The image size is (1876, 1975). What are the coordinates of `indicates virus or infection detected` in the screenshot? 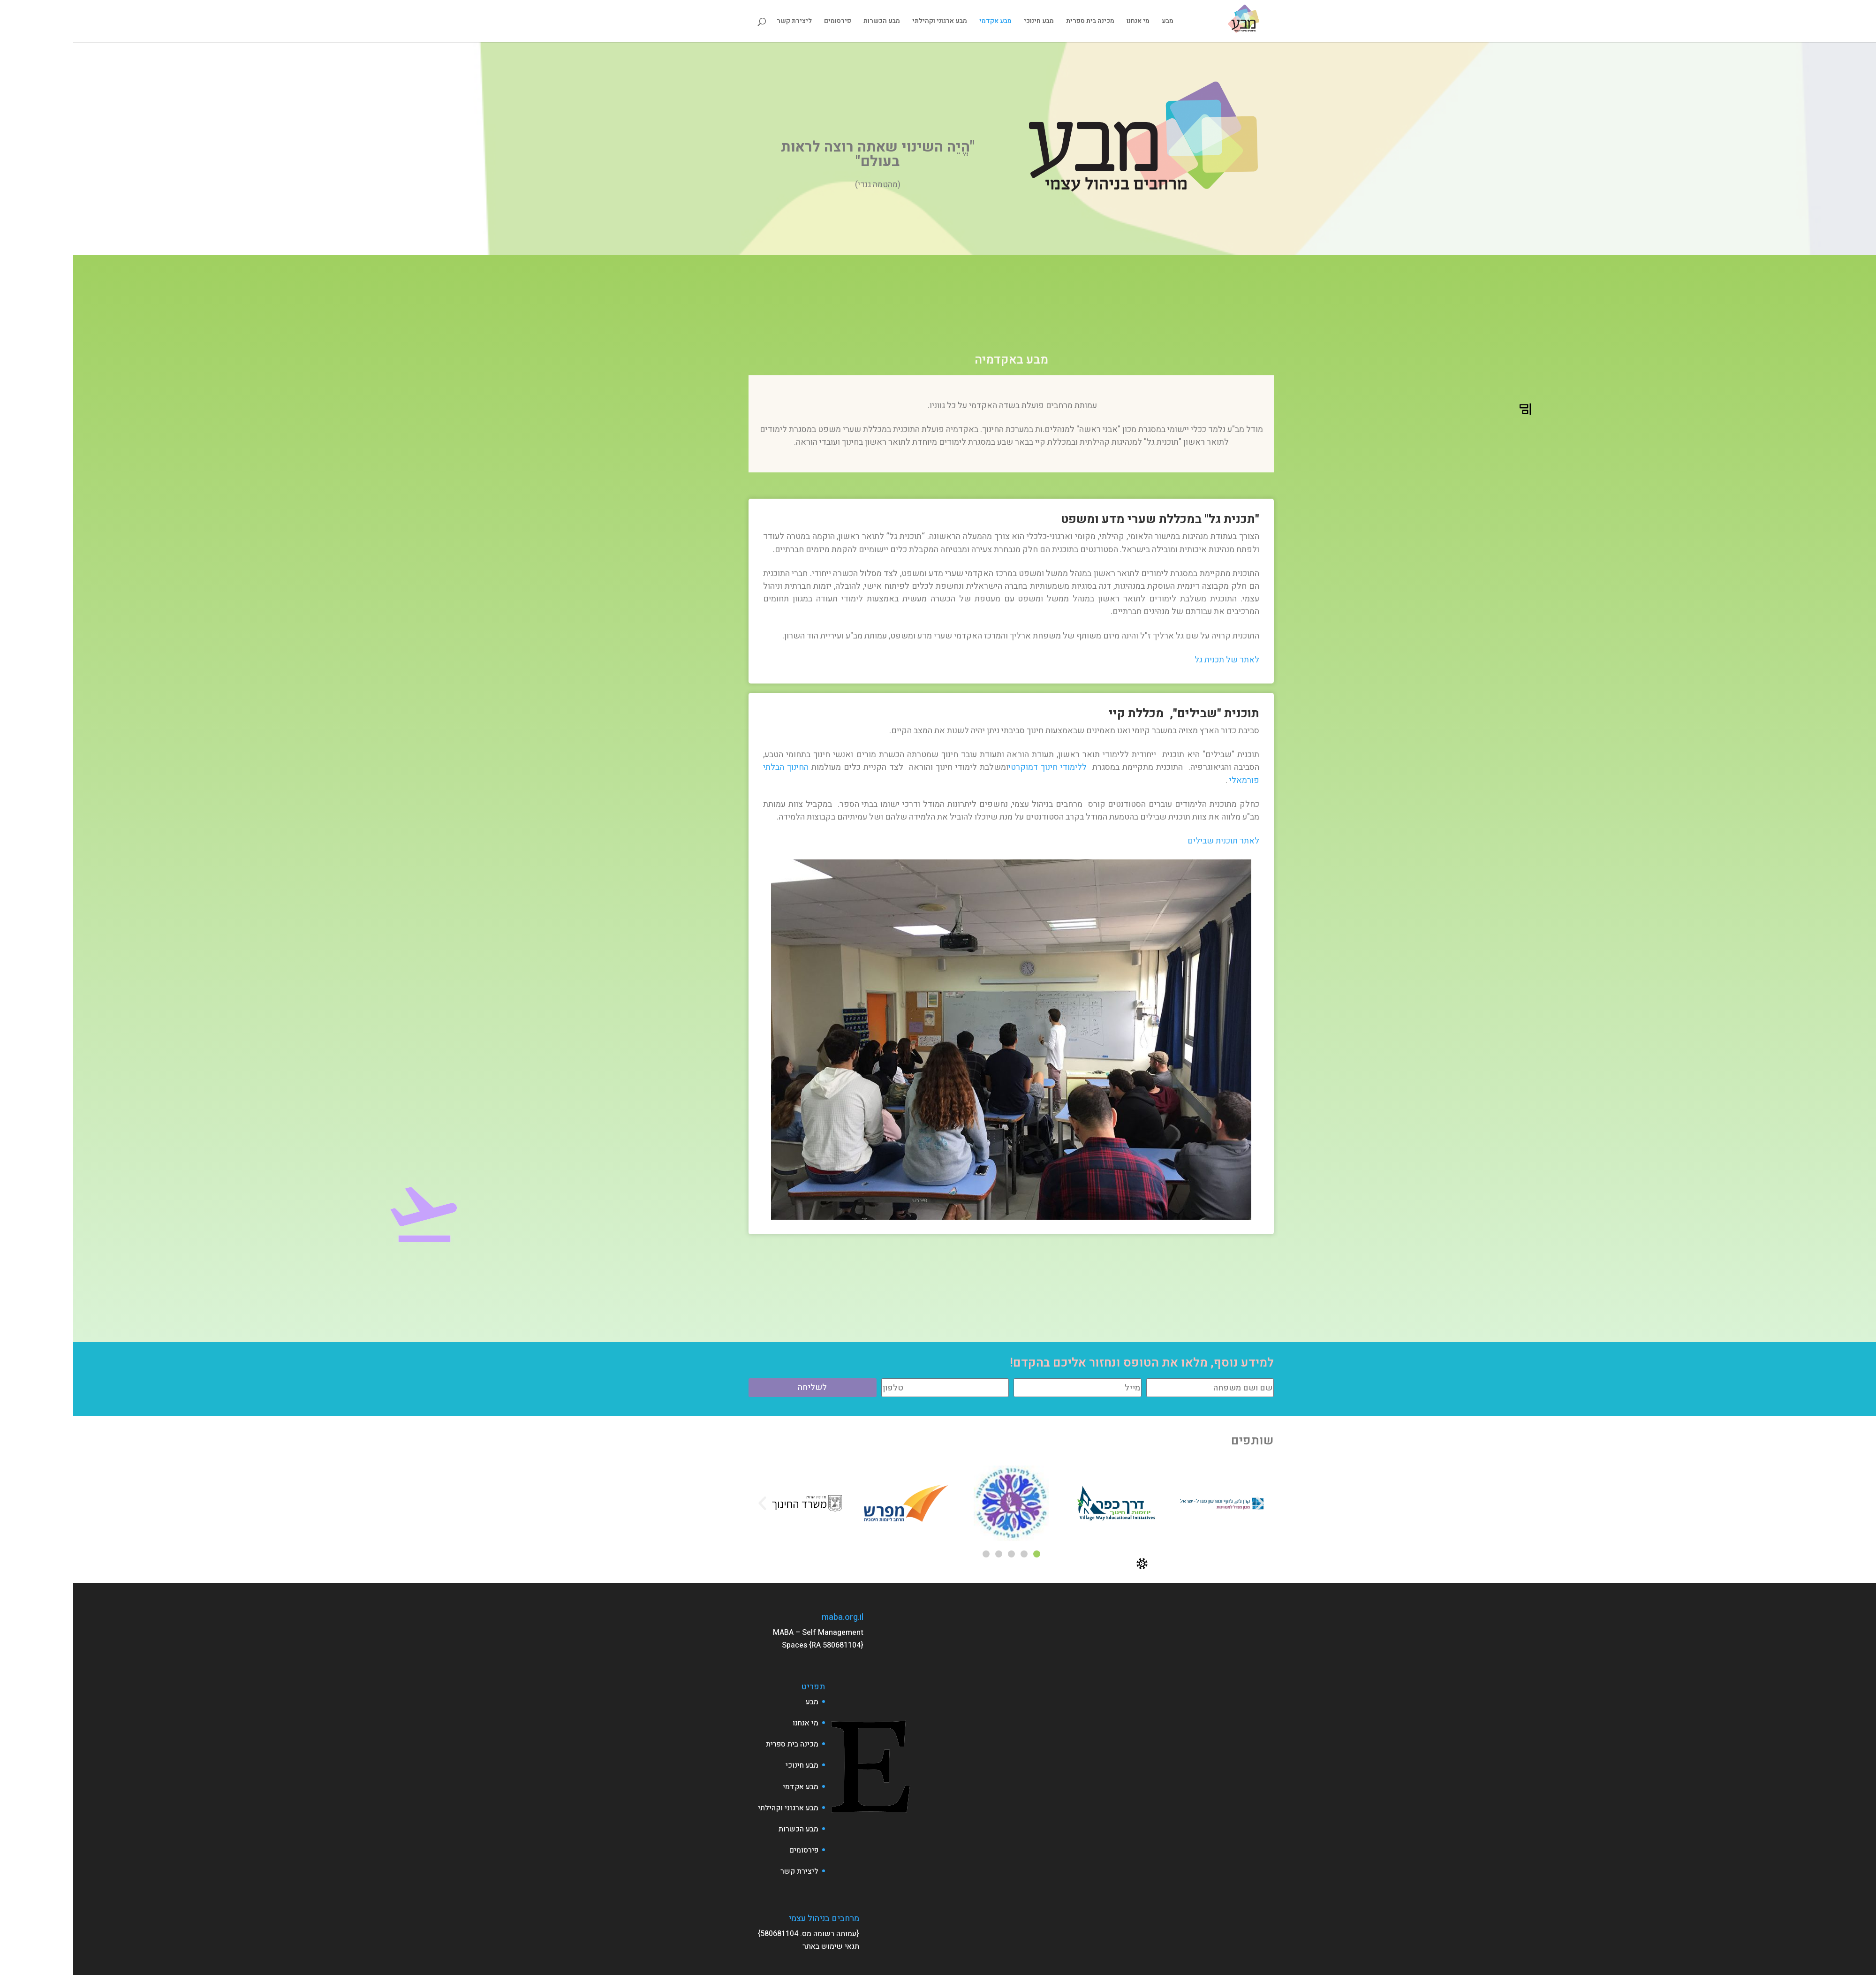 It's located at (1142, 1564).